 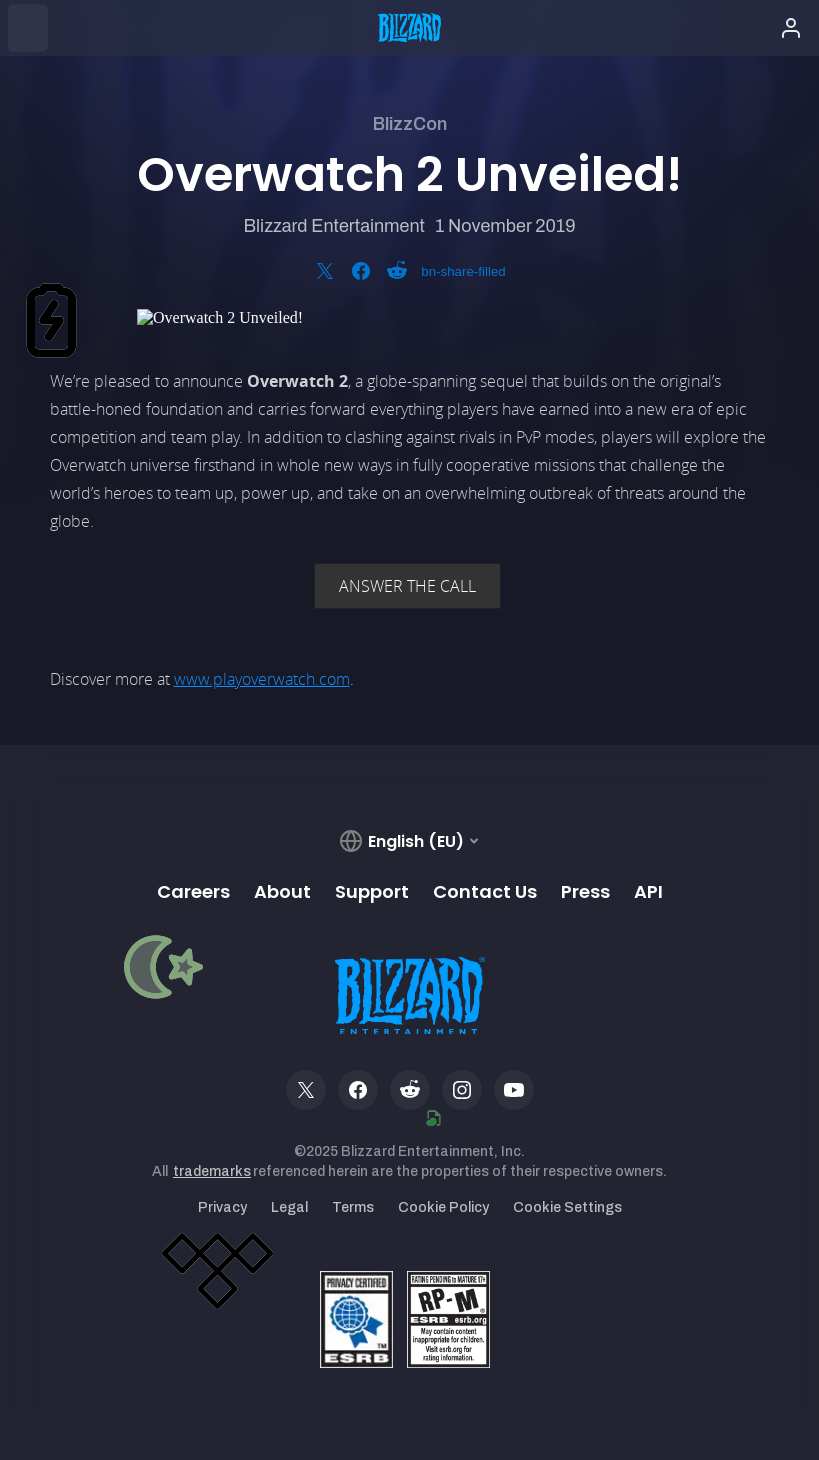 What do you see at coordinates (217, 1267) in the screenshot?
I see `open the Tidal music streaming app` at bounding box center [217, 1267].